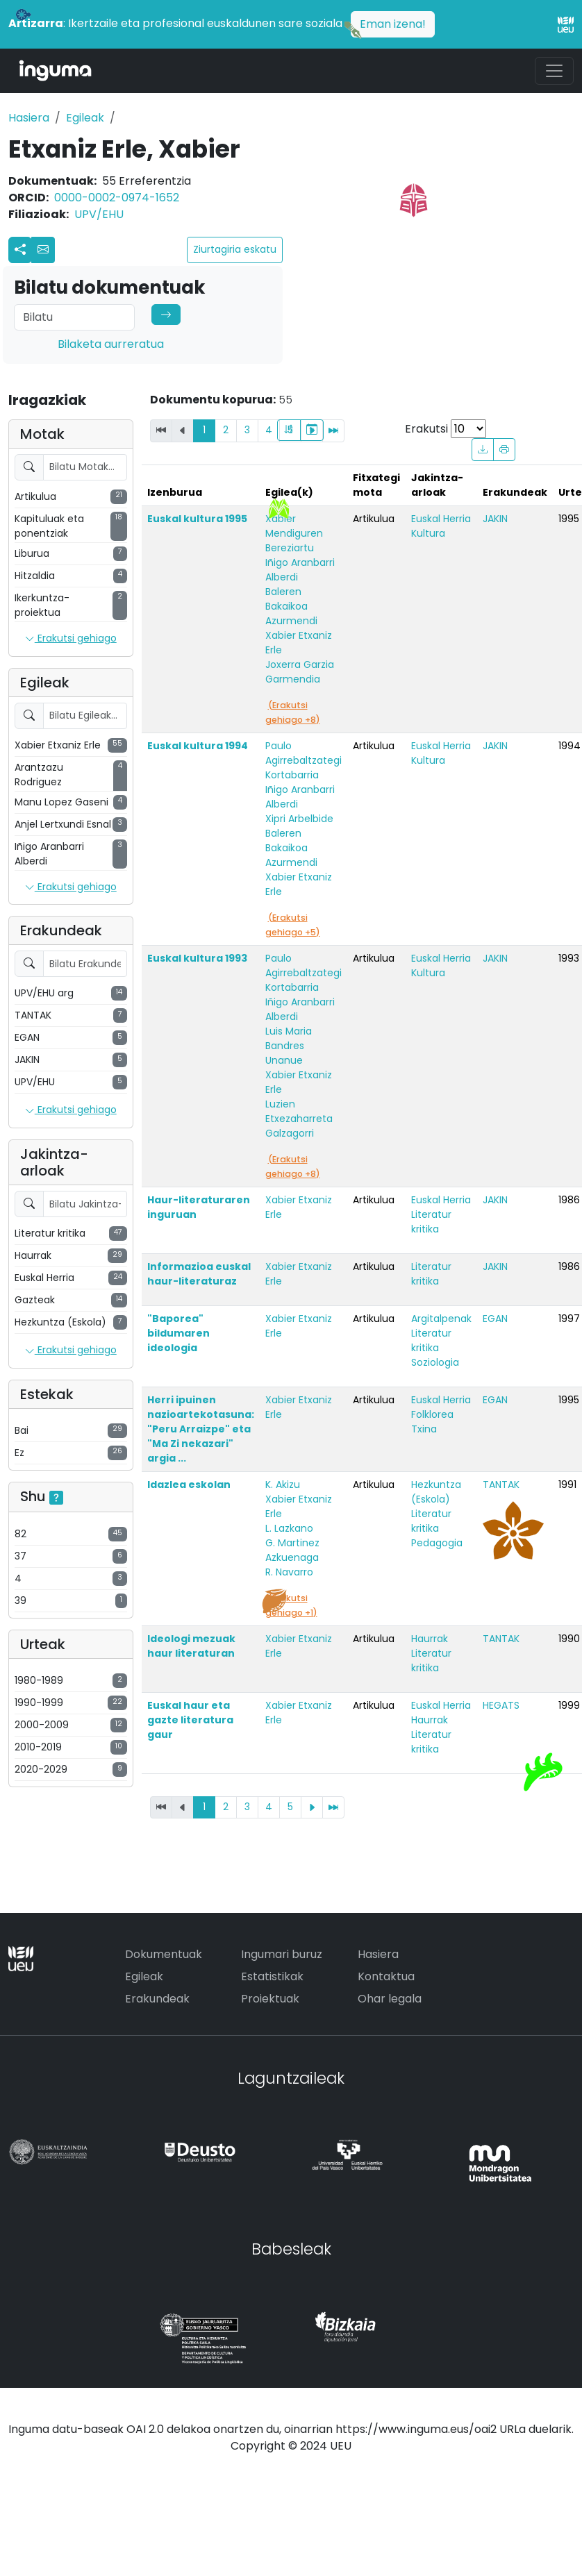 This screenshot has height=2576, width=582. Describe the element at coordinates (278, 508) in the screenshot. I see `play a fortune teller or paper folding game` at that location.